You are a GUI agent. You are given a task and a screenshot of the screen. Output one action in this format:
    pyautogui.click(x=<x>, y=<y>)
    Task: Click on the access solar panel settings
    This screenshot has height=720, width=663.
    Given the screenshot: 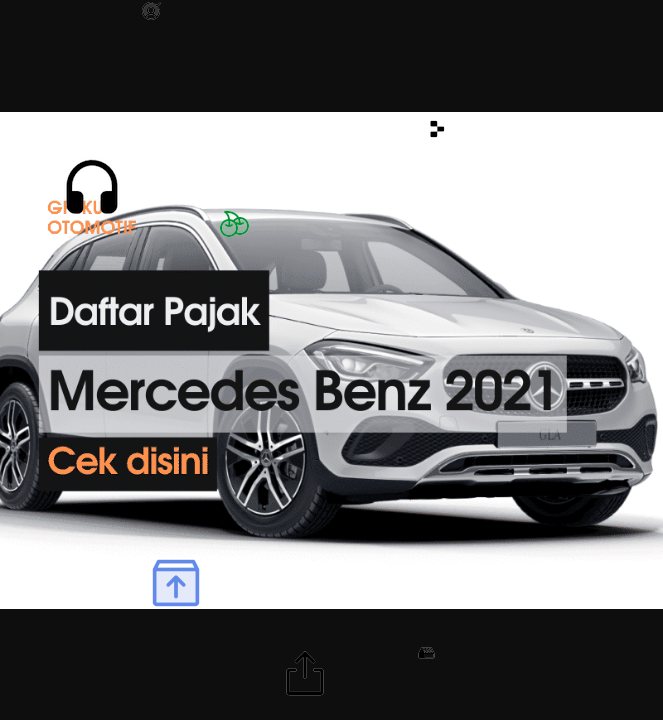 What is the action you would take?
    pyautogui.click(x=426, y=653)
    